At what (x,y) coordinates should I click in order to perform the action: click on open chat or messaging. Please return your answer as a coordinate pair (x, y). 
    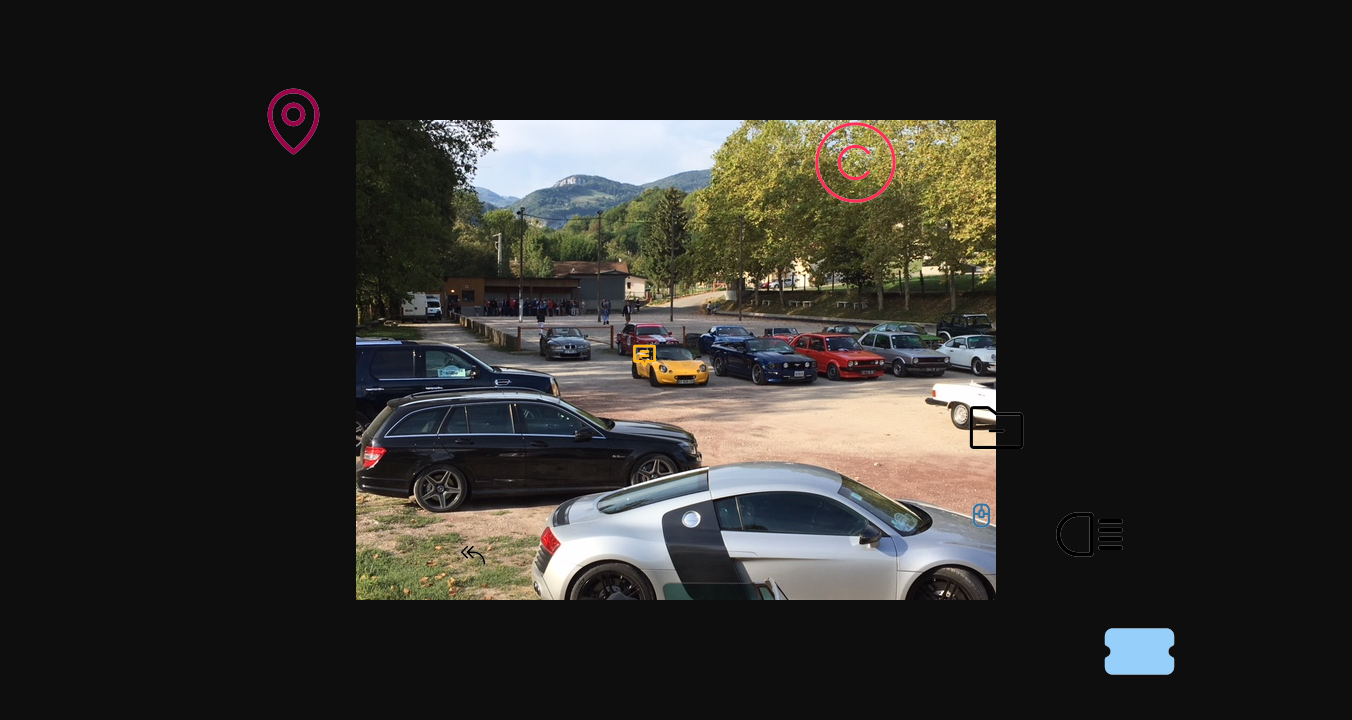
    Looking at the image, I should click on (644, 354).